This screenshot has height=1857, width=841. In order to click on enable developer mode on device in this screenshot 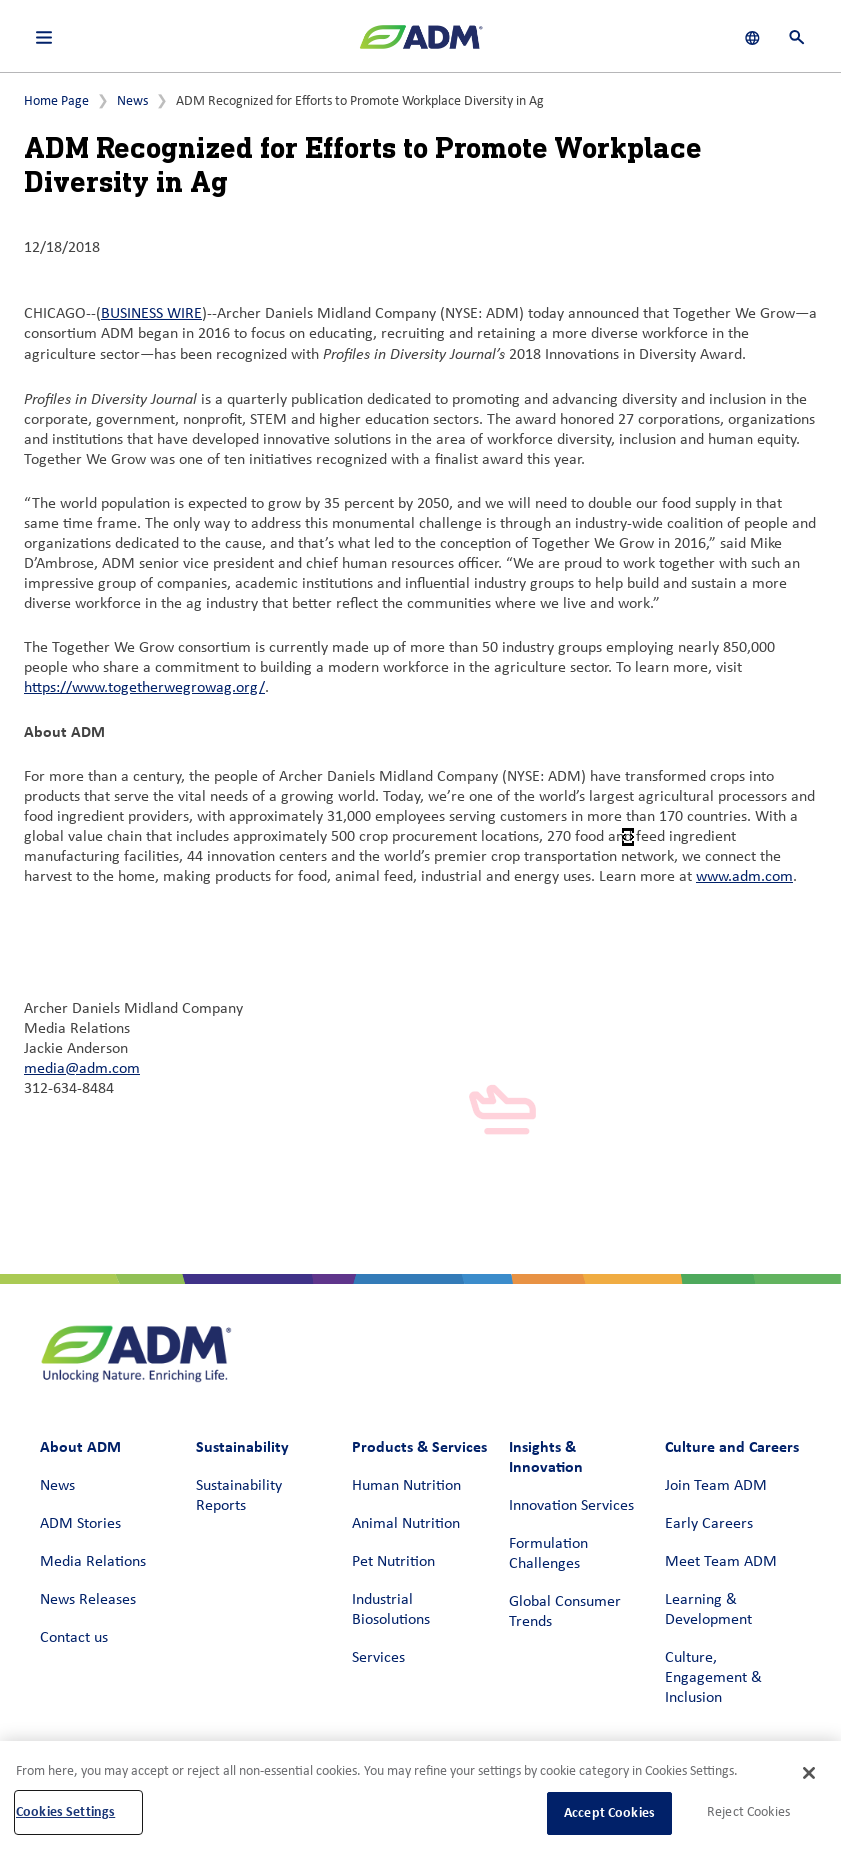, I will do `click(628, 837)`.